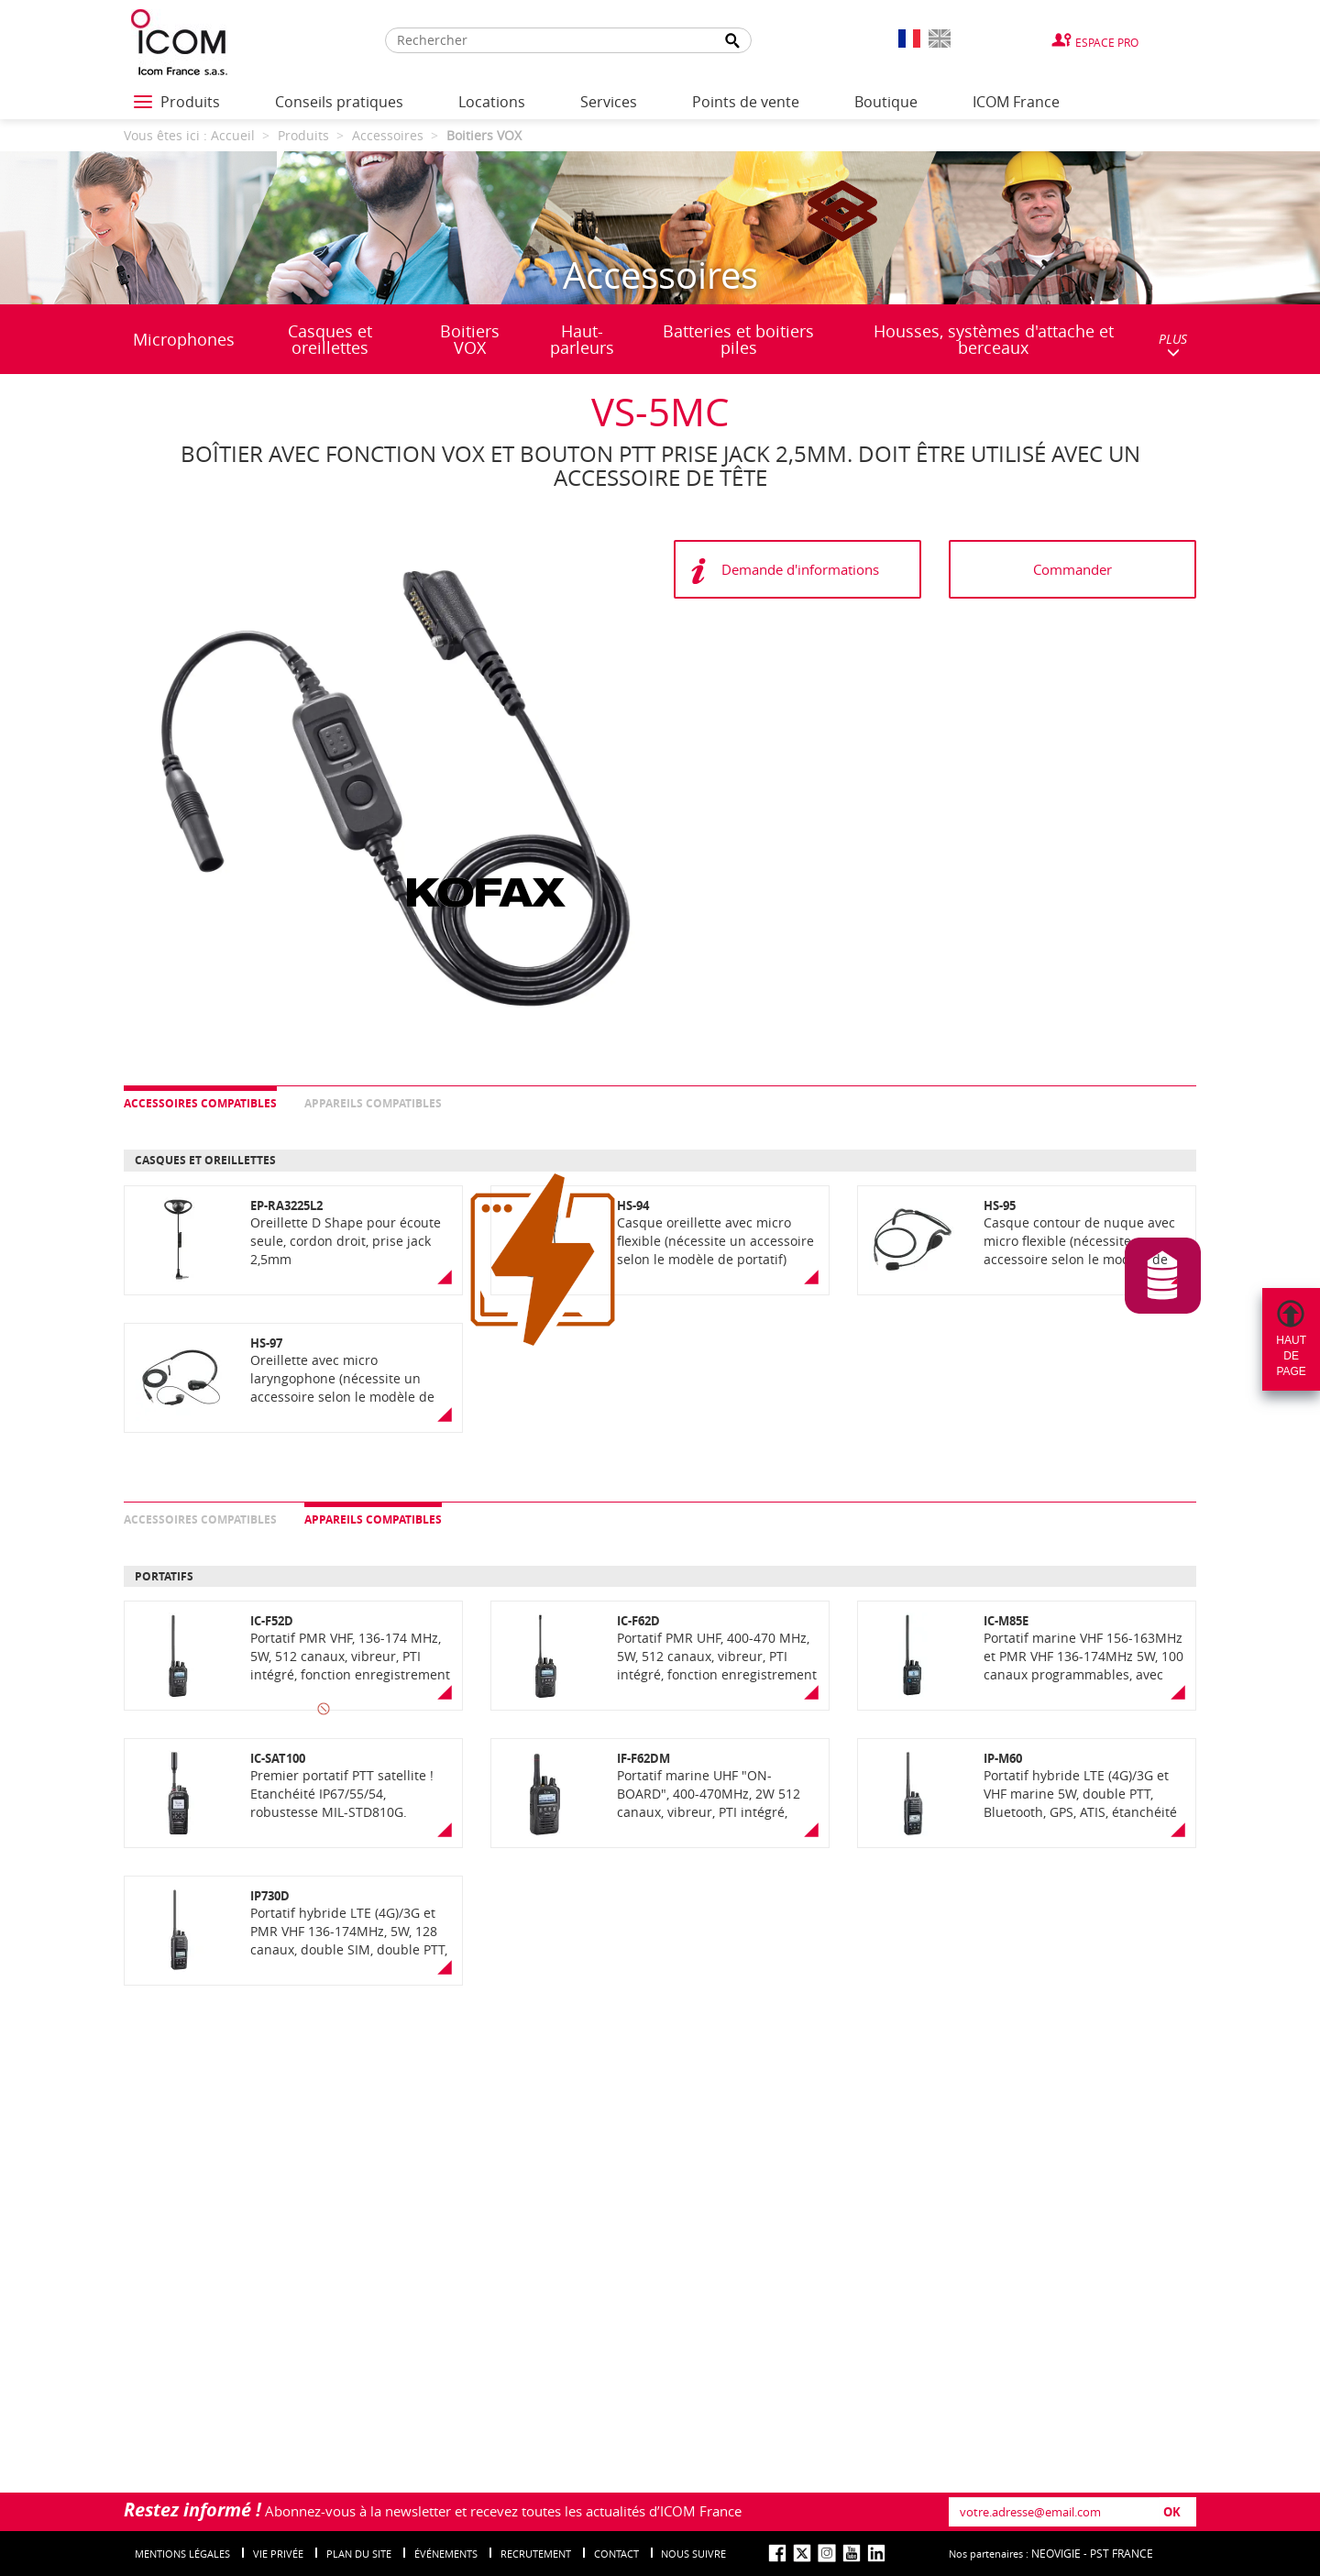 This screenshot has width=1320, height=2576. What do you see at coordinates (486, 892) in the screenshot?
I see `Kofax company logo` at bounding box center [486, 892].